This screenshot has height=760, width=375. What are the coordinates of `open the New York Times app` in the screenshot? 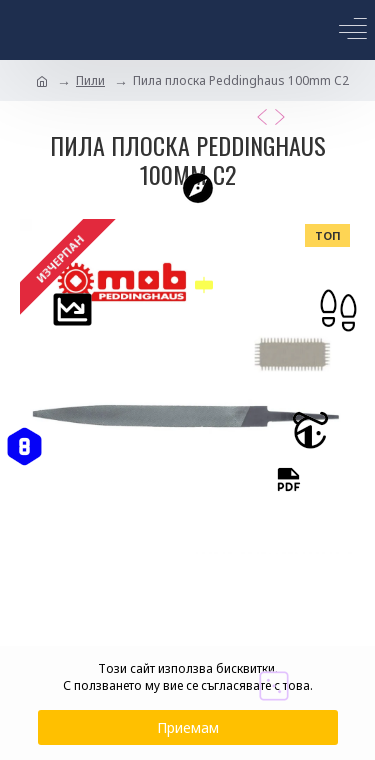 It's located at (310, 429).